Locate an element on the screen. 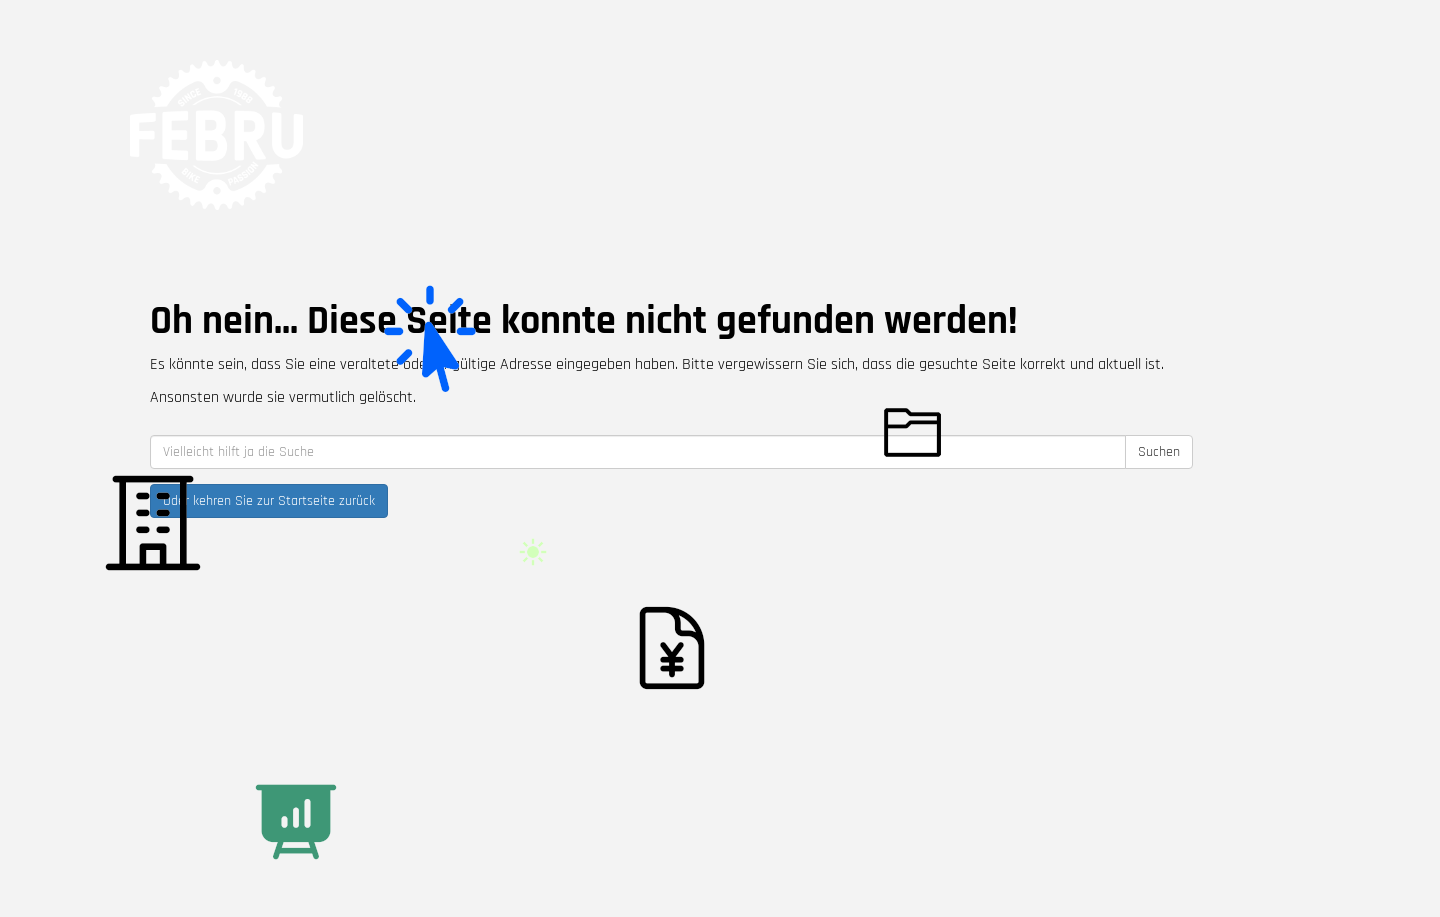 This screenshot has width=1440, height=917. click or tap interaction indicator is located at coordinates (430, 339).